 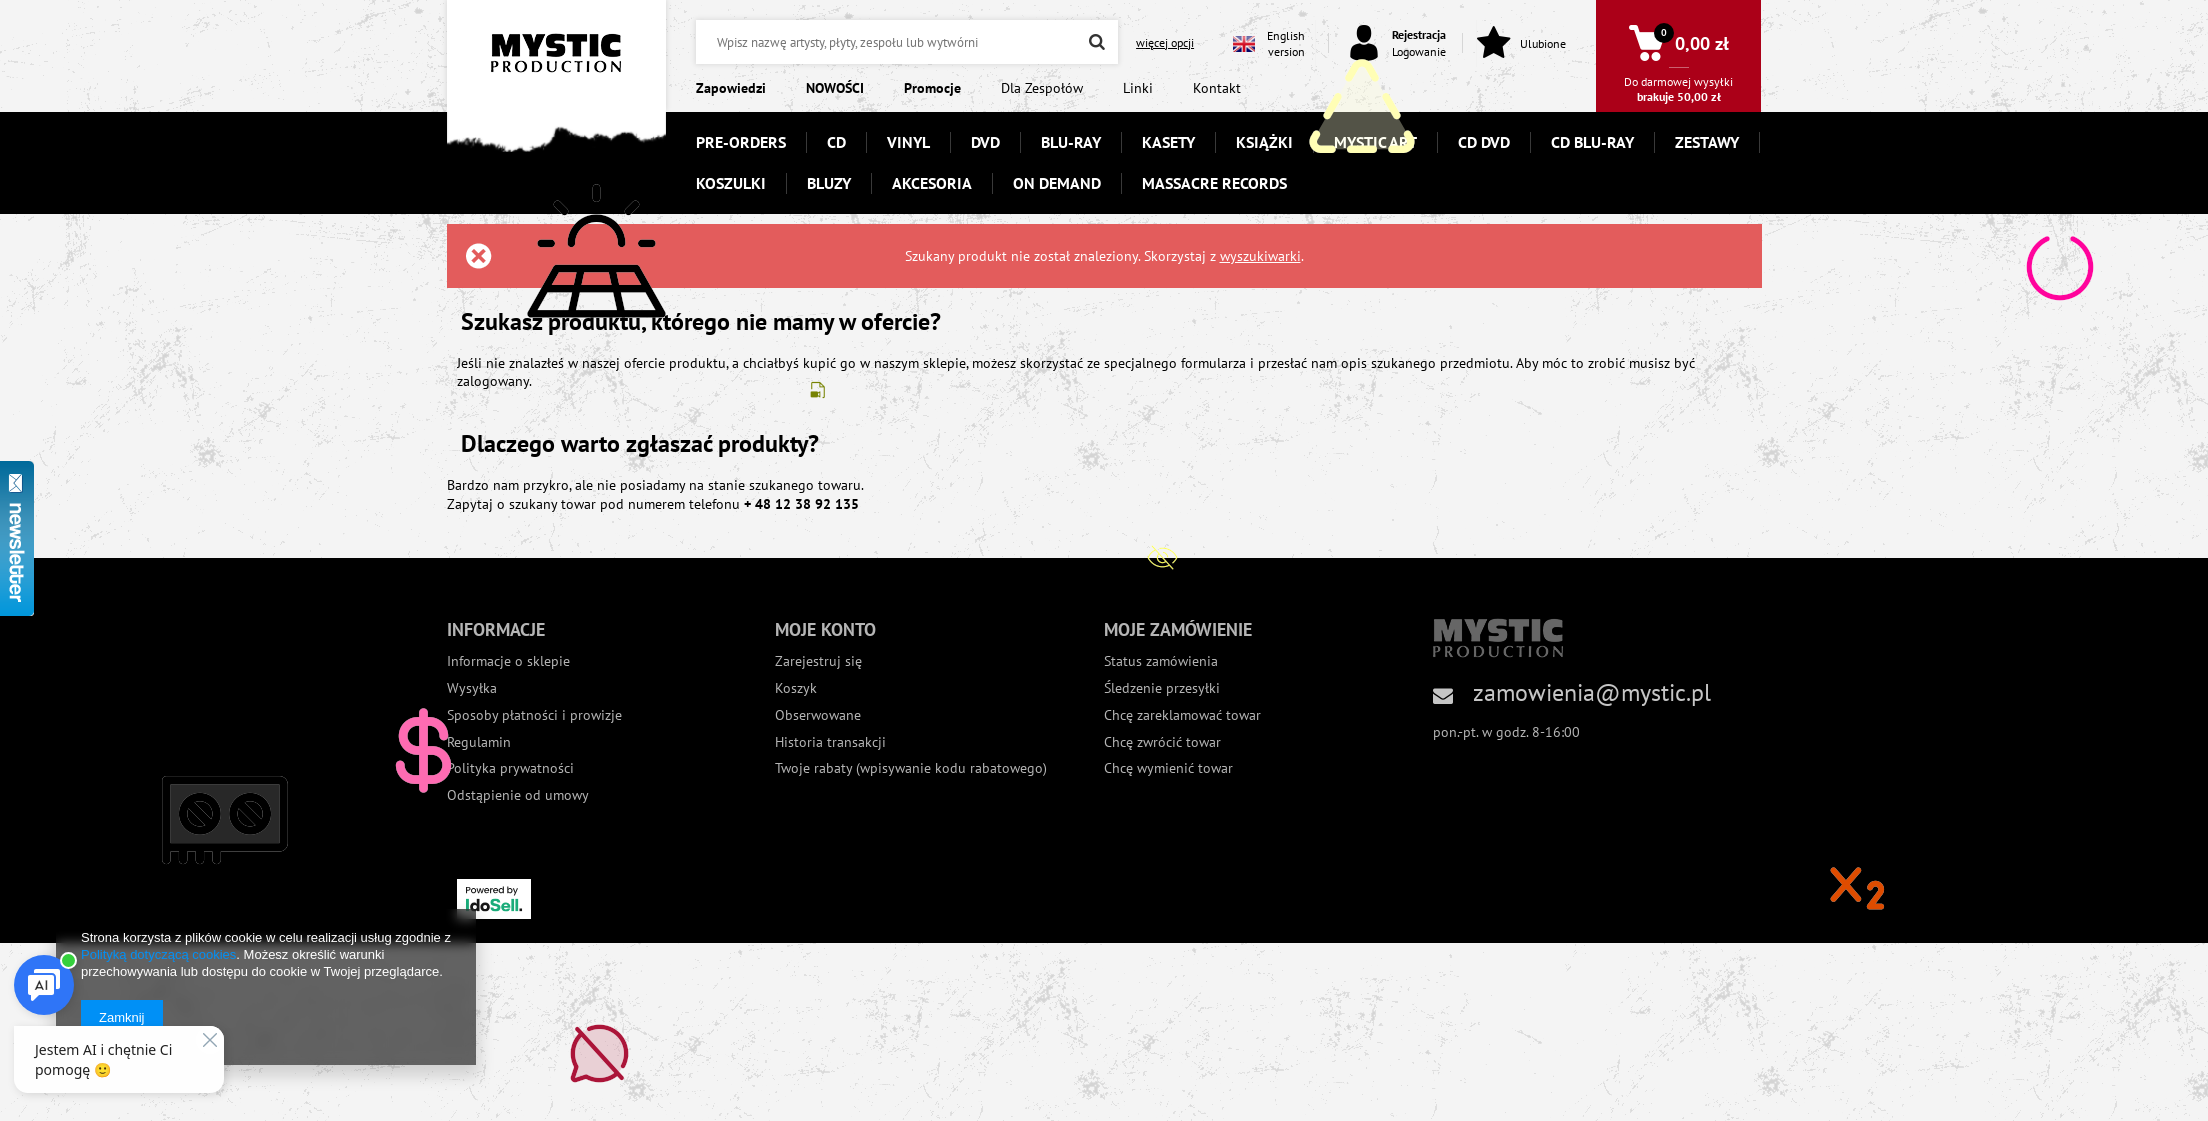 What do you see at coordinates (1854, 887) in the screenshot?
I see `format text as subscript` at bounding box center [1854, 887].